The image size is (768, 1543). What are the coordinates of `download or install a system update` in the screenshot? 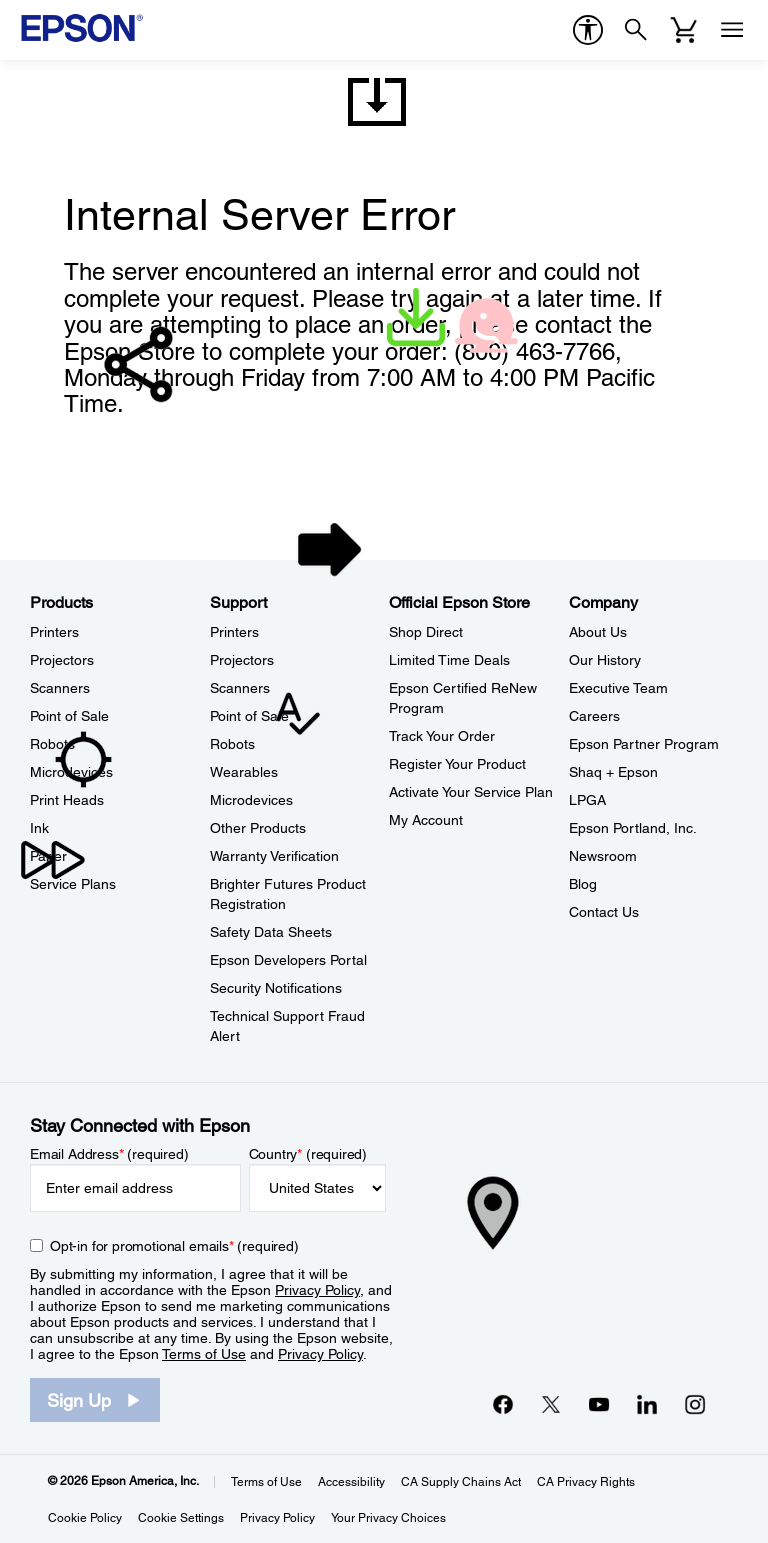 It's located at (377, 102).